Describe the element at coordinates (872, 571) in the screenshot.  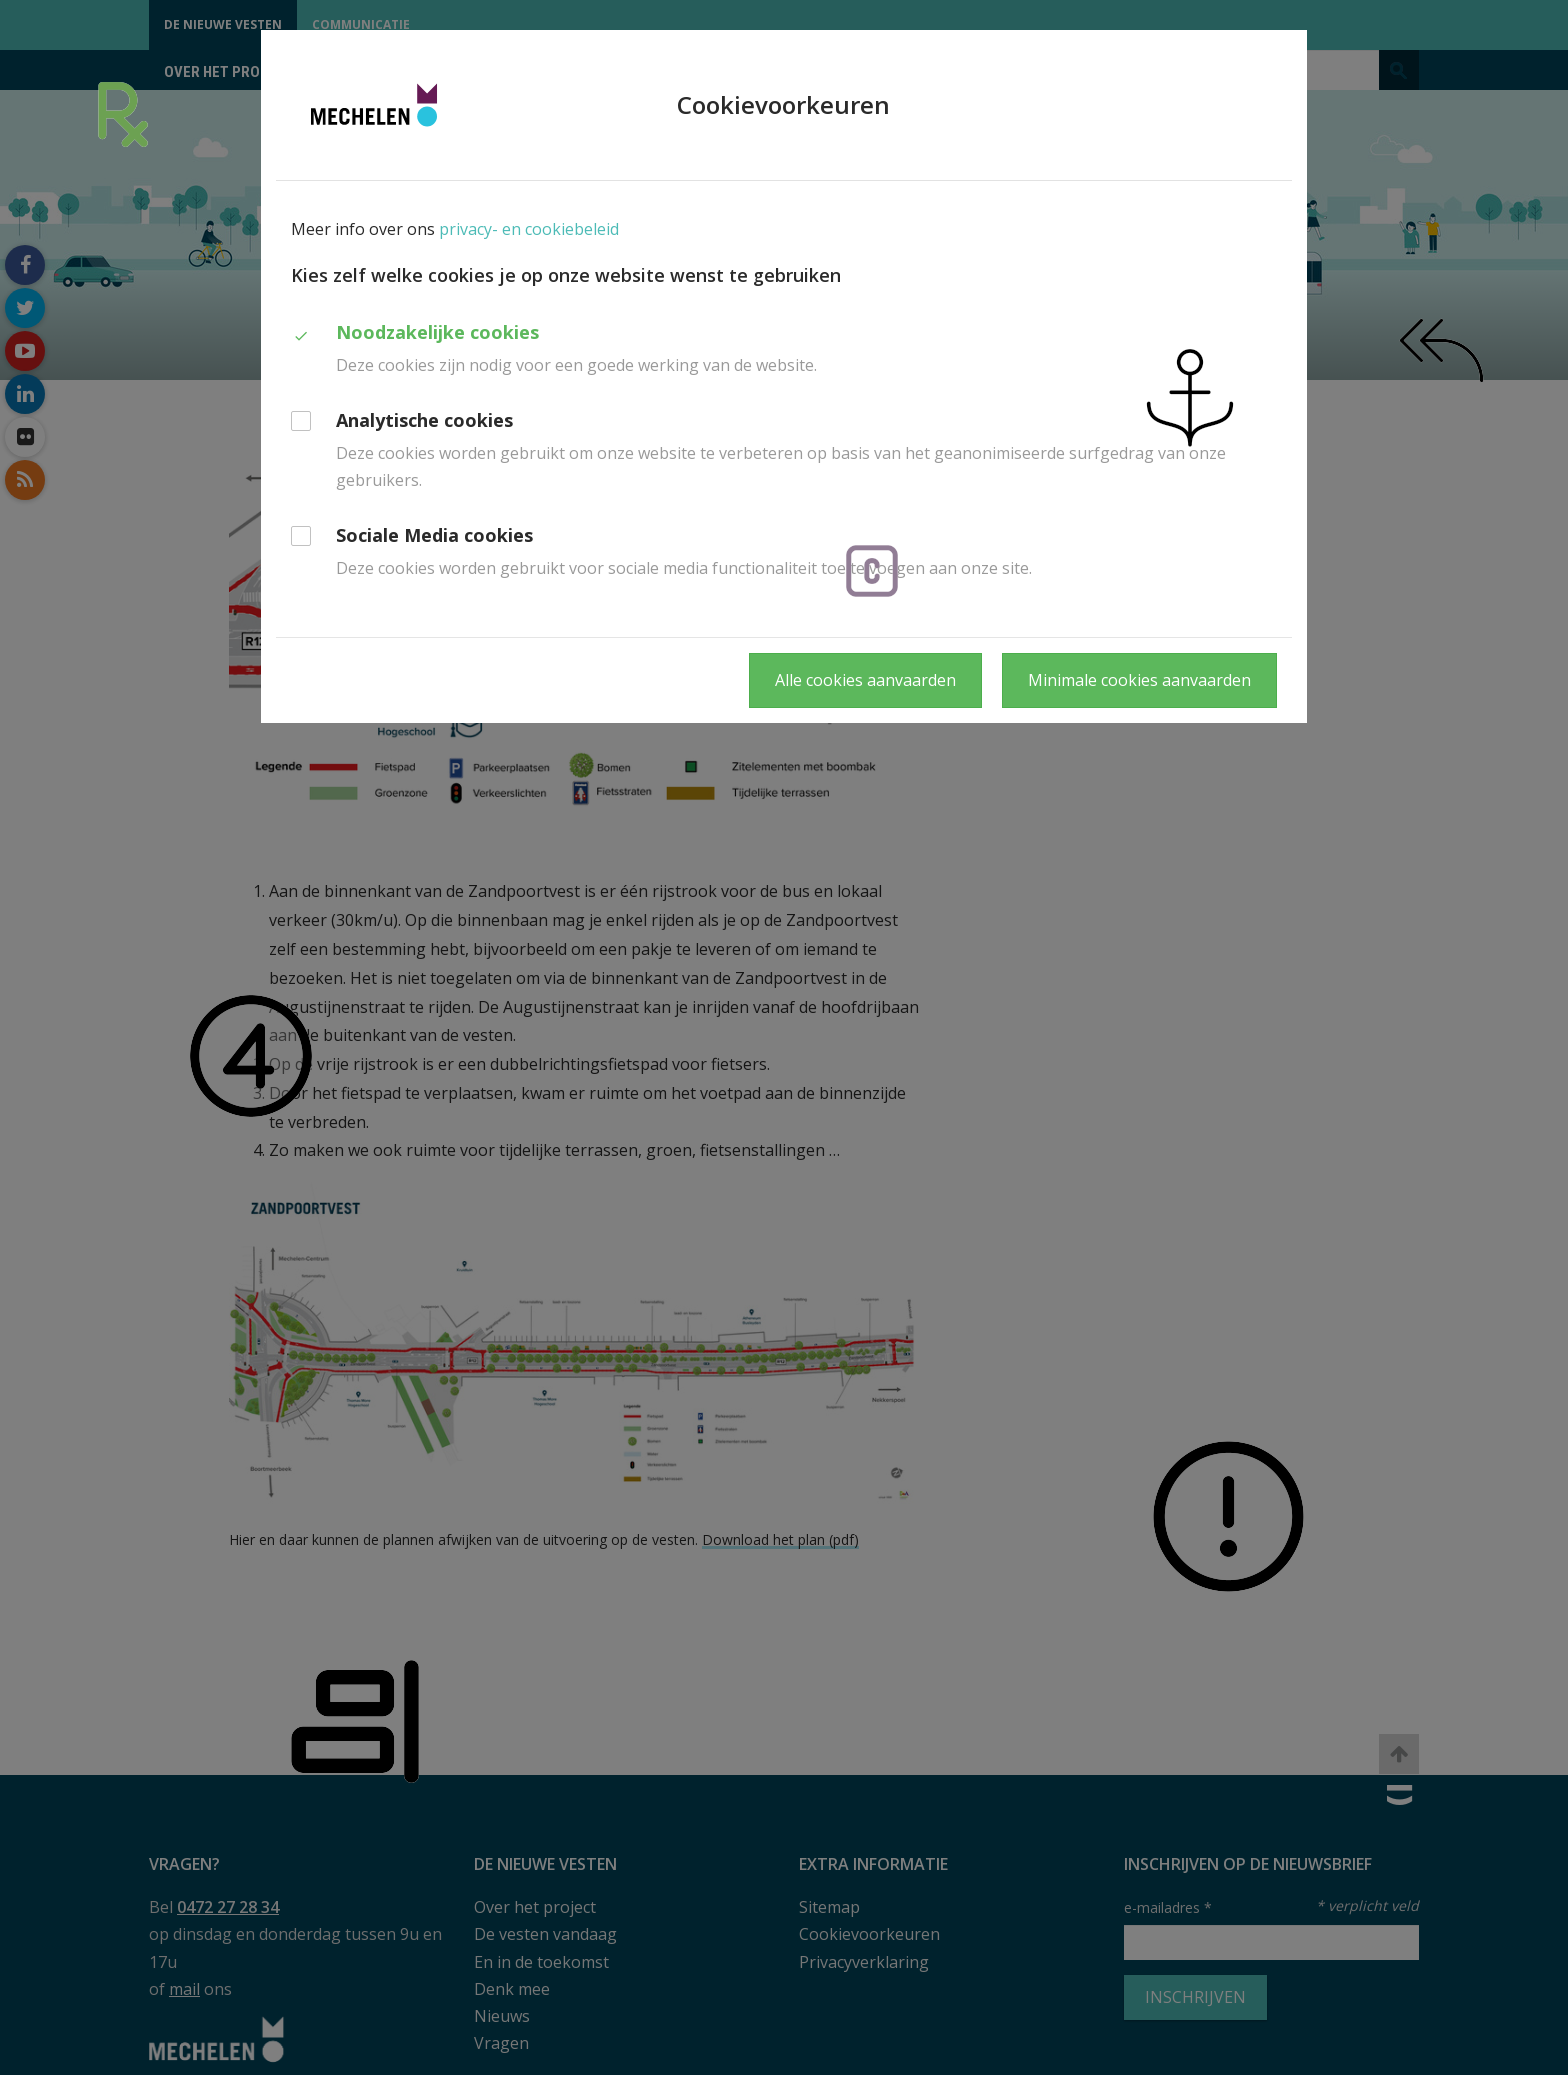
I see `carbon design system logo` at that location.